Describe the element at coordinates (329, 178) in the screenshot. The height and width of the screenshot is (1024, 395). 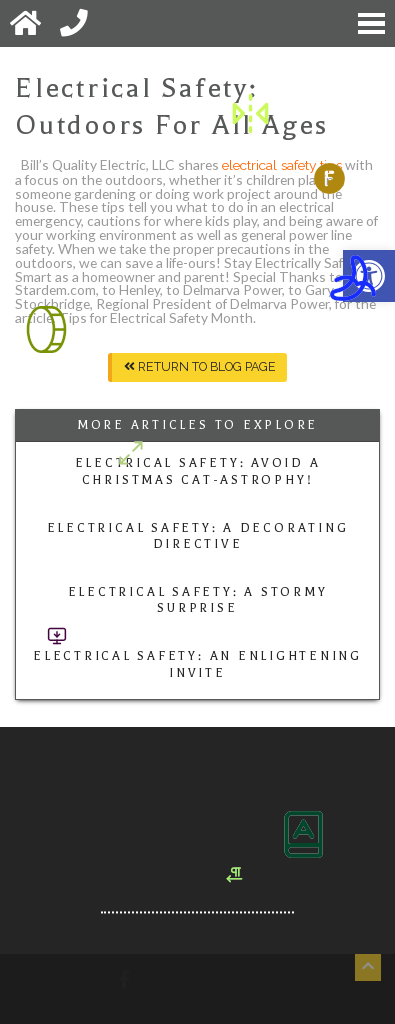
I see `facebook app or social media shortcut` at that location.